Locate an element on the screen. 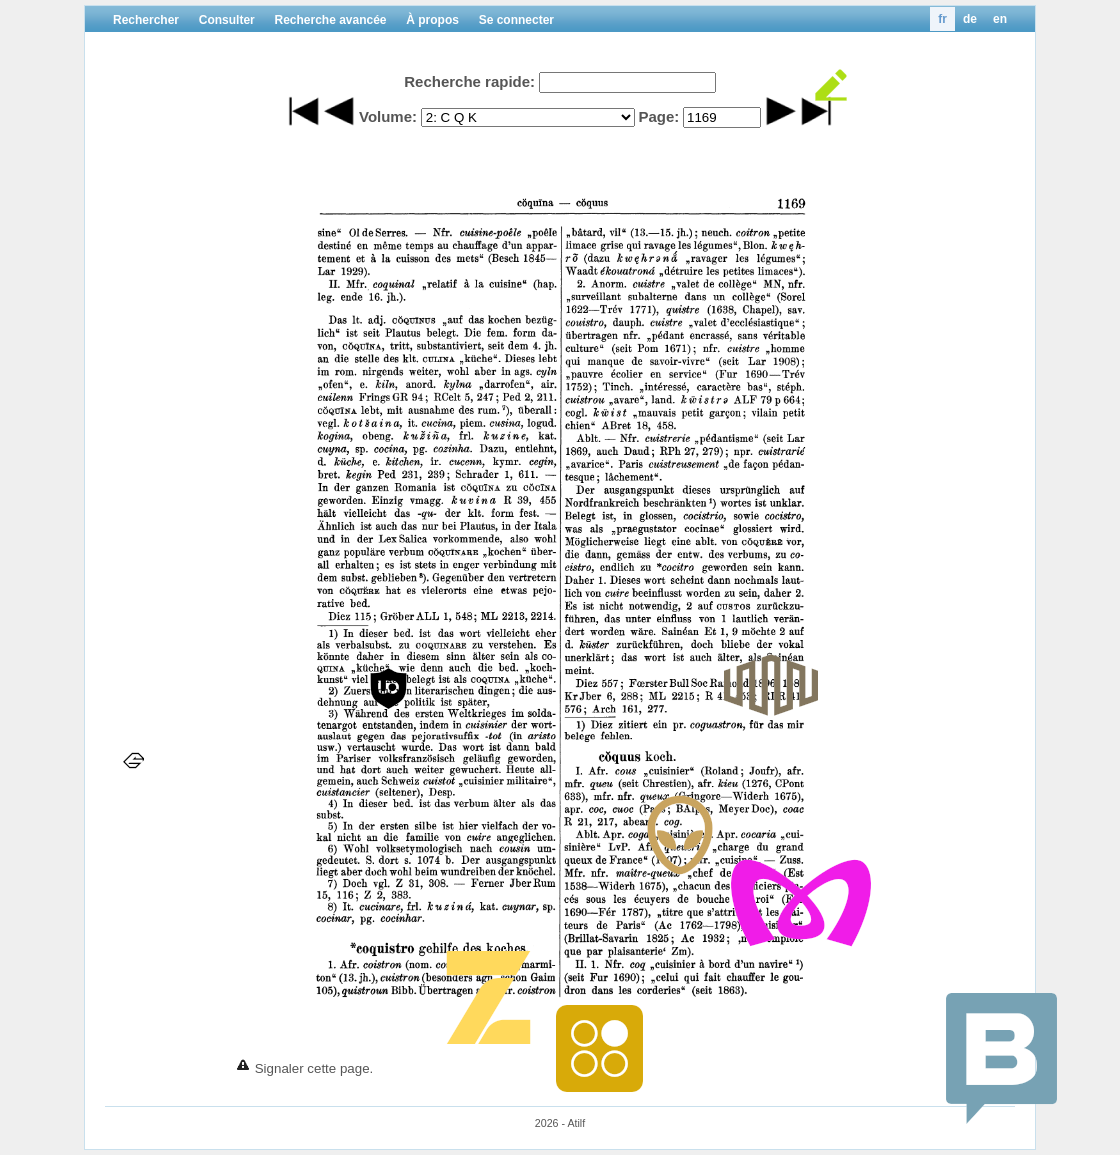 The height and width of the screenshot is (1155, 1120). equinix metal logo is located at coordinates (771, 685).